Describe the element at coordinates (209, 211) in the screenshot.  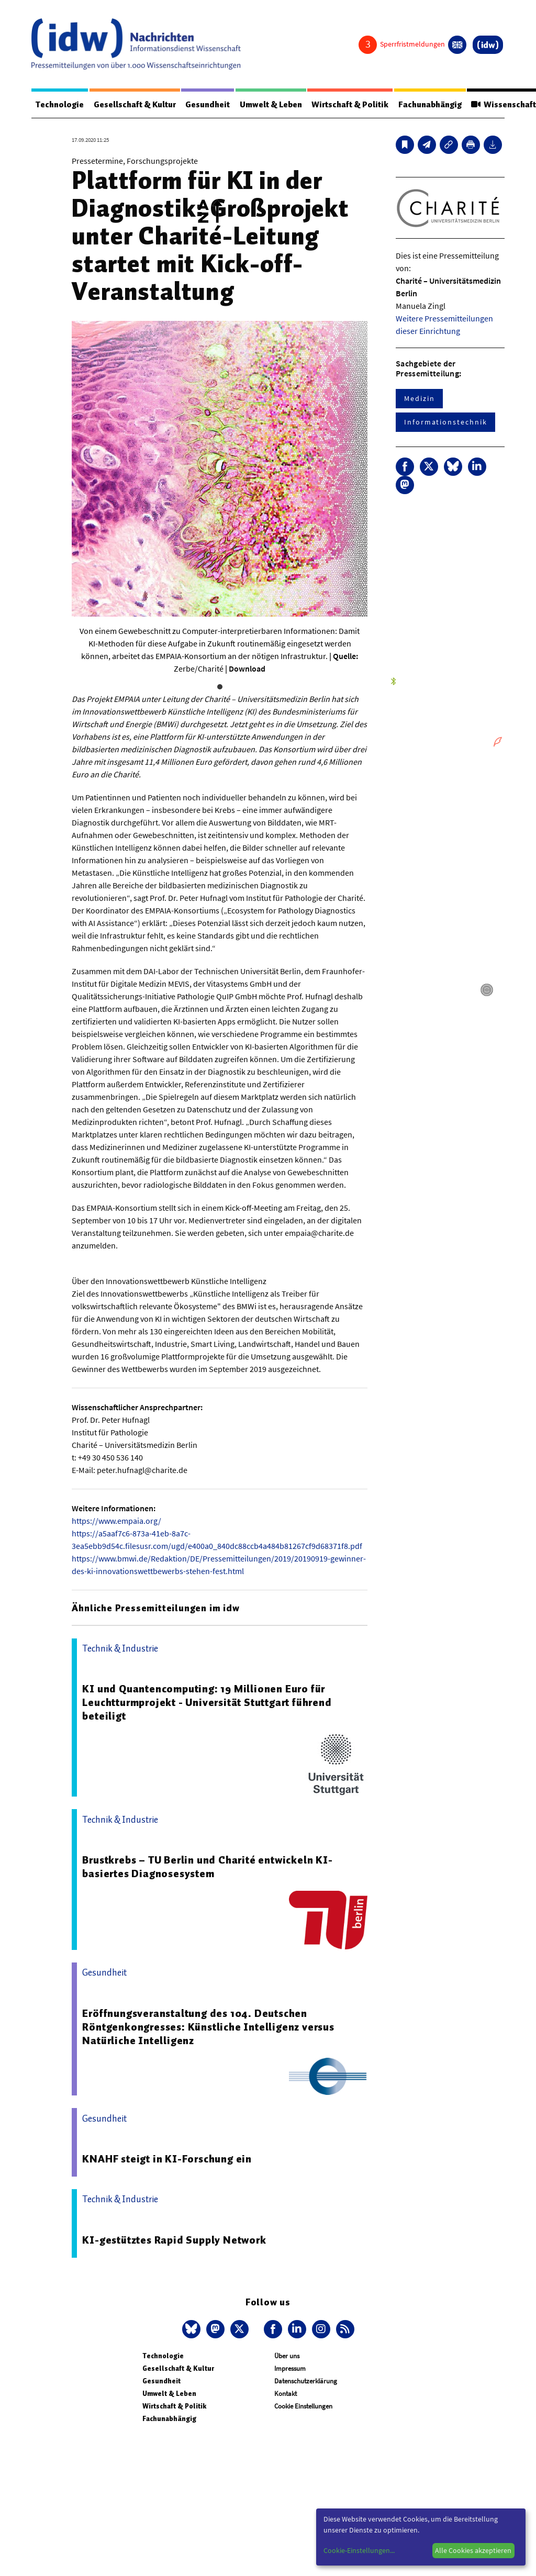
I see `sort items alphabetically in descending order (Z to A)` at that location.